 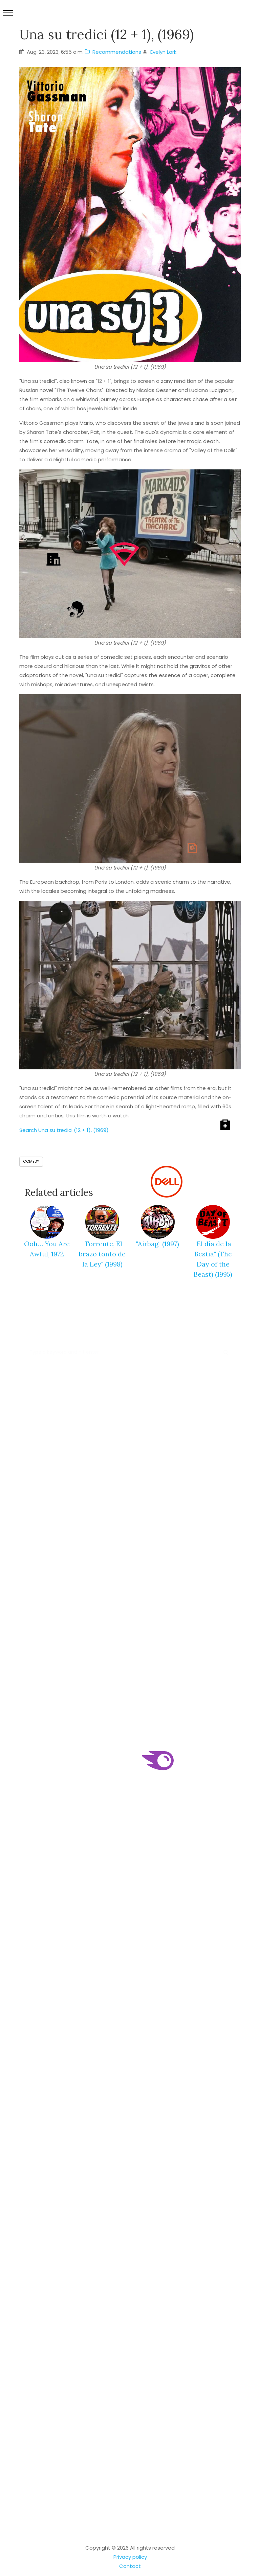 I want to click on dell brand or product identifier, so click(x=167, y=1182).